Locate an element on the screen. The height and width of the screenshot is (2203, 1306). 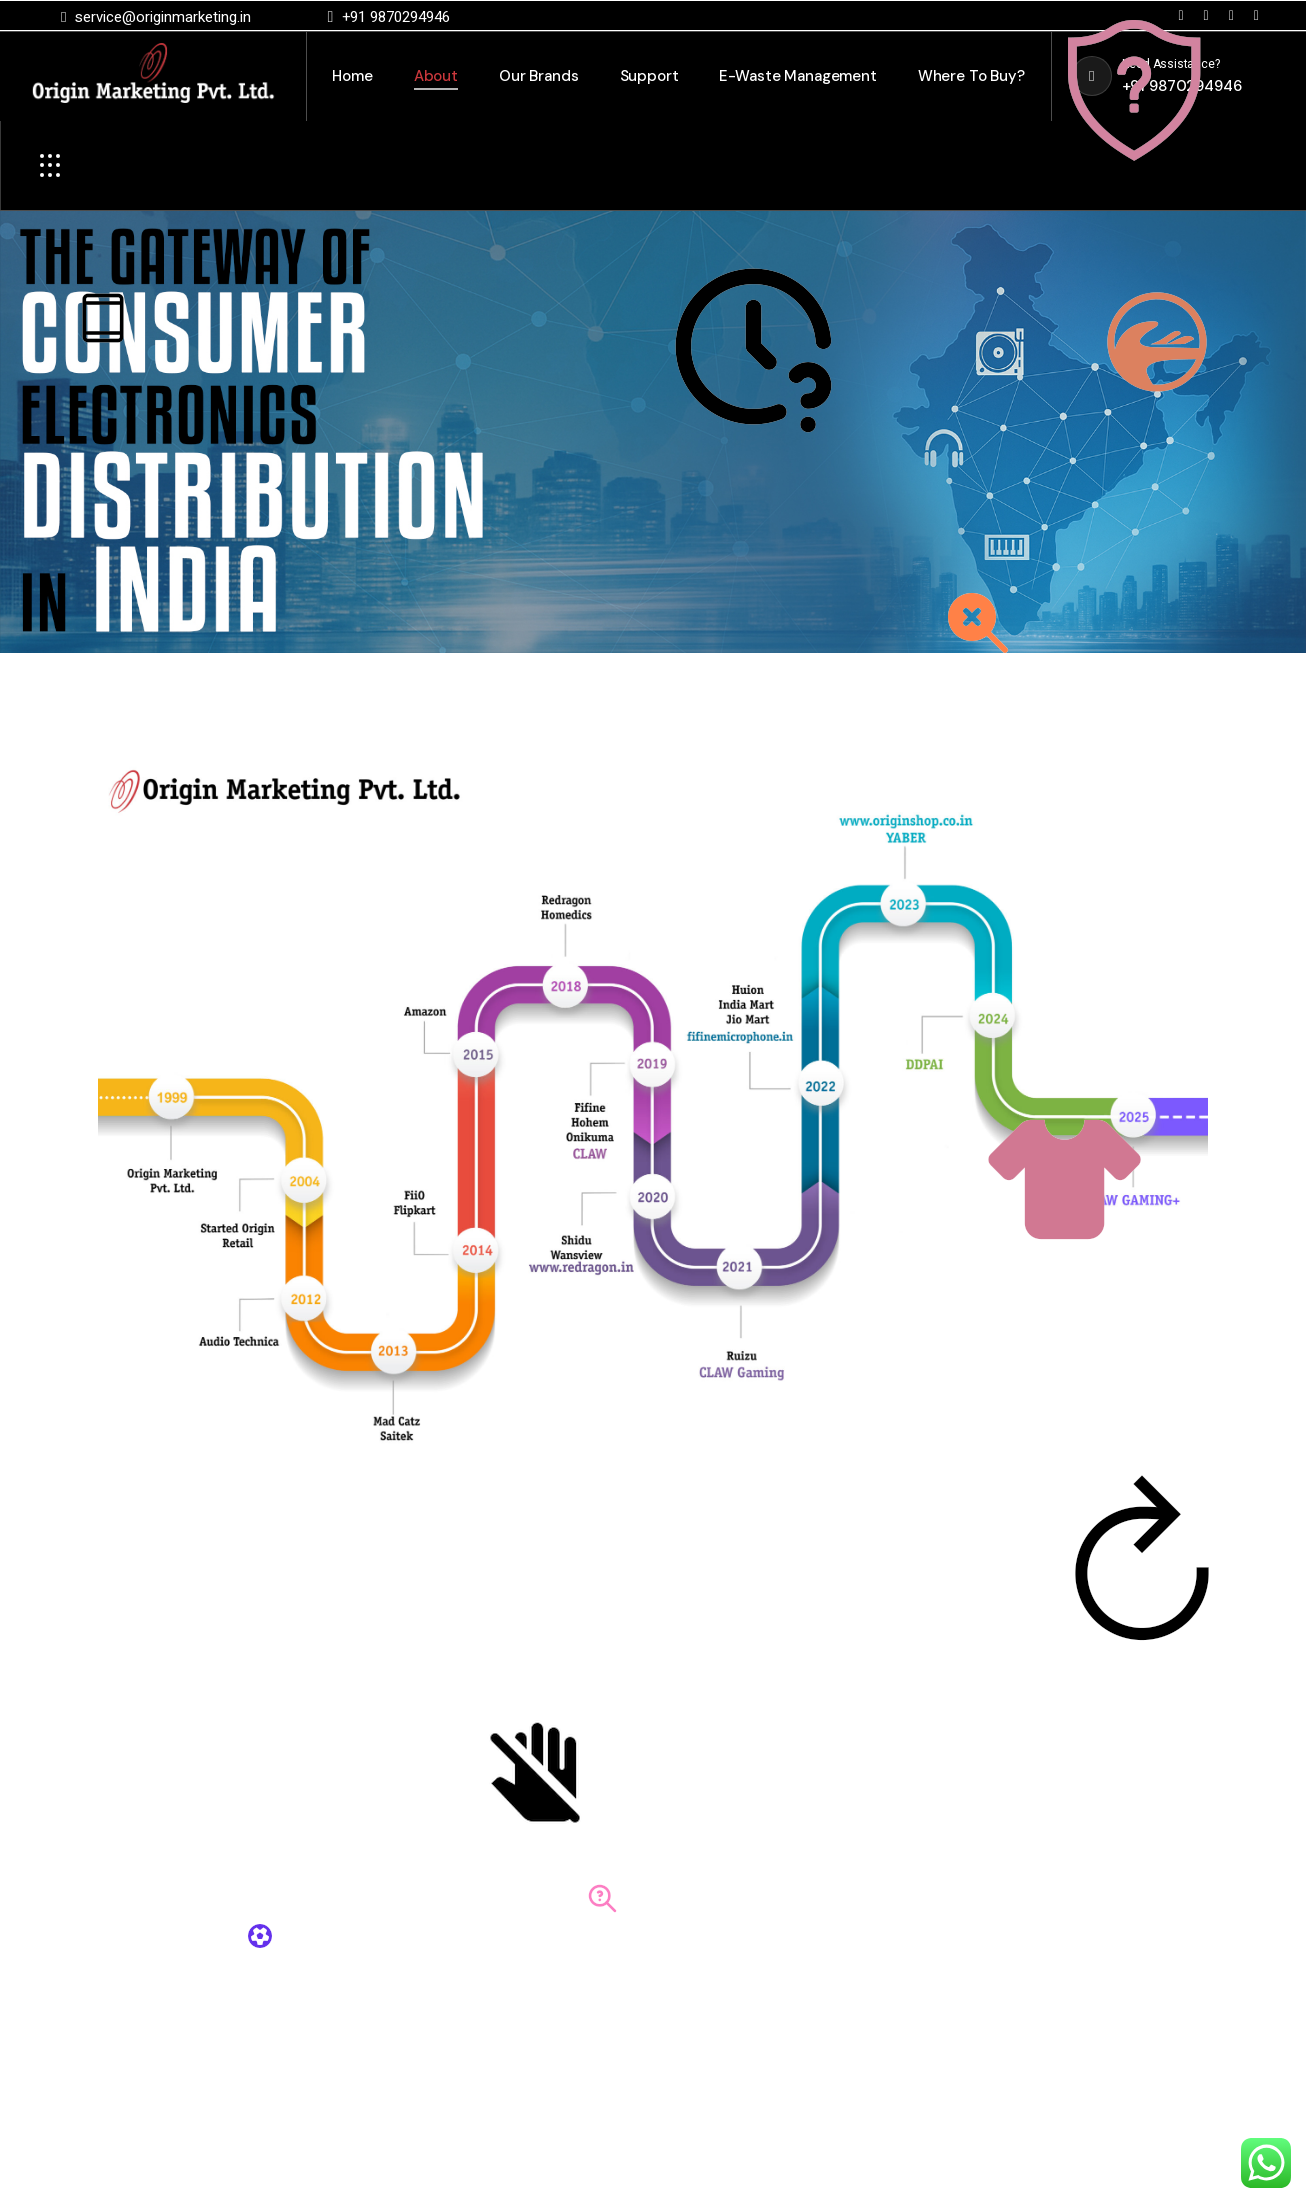
unknown or unverified workspace security status is located at coordinates (1133, 90).